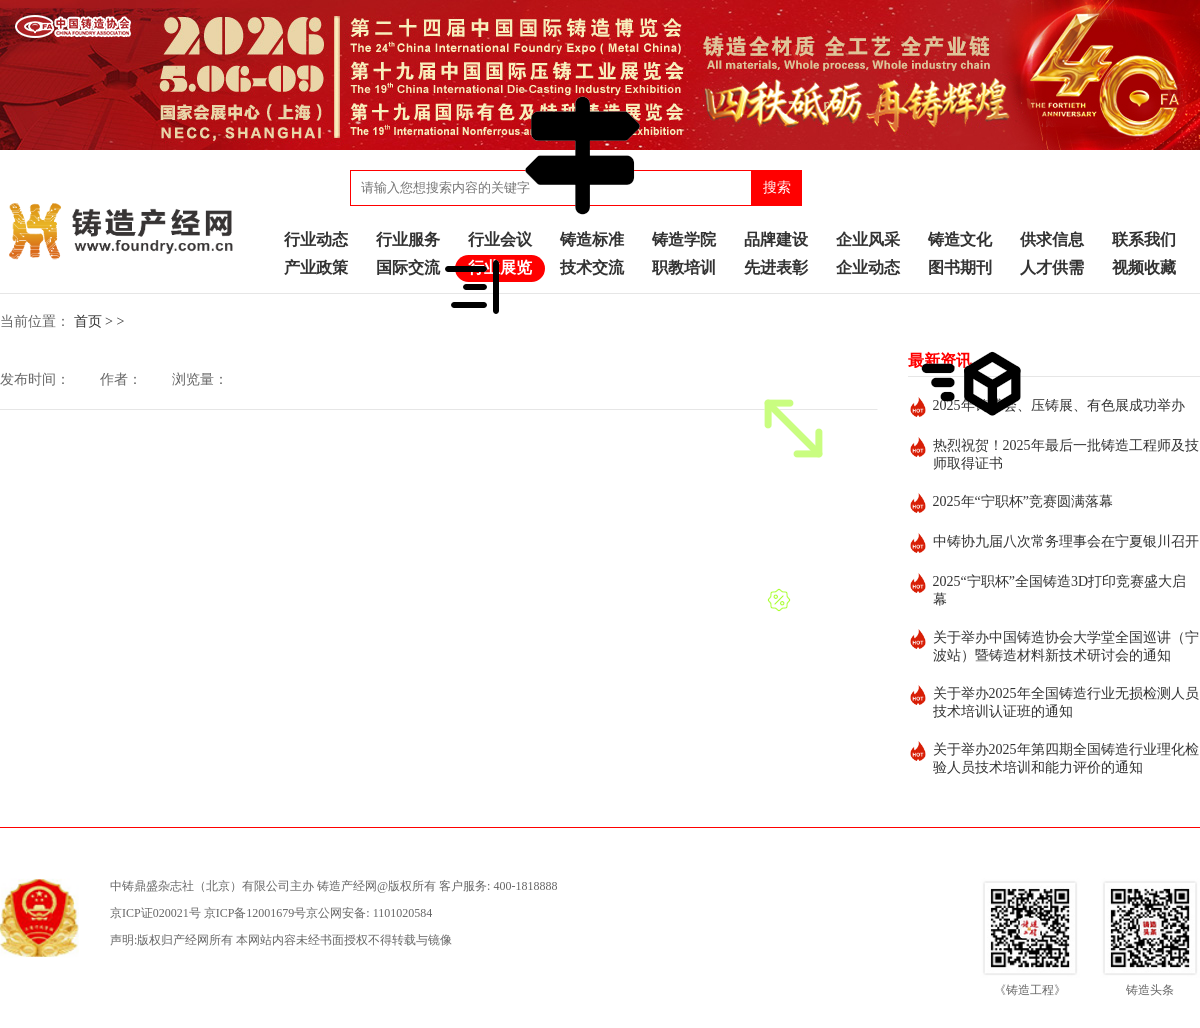 The image size is (1200, 1028). What do you see at coordinates (472, 287) in the screenshot?
I see `align text to the right` at bounding box center [472, 287].